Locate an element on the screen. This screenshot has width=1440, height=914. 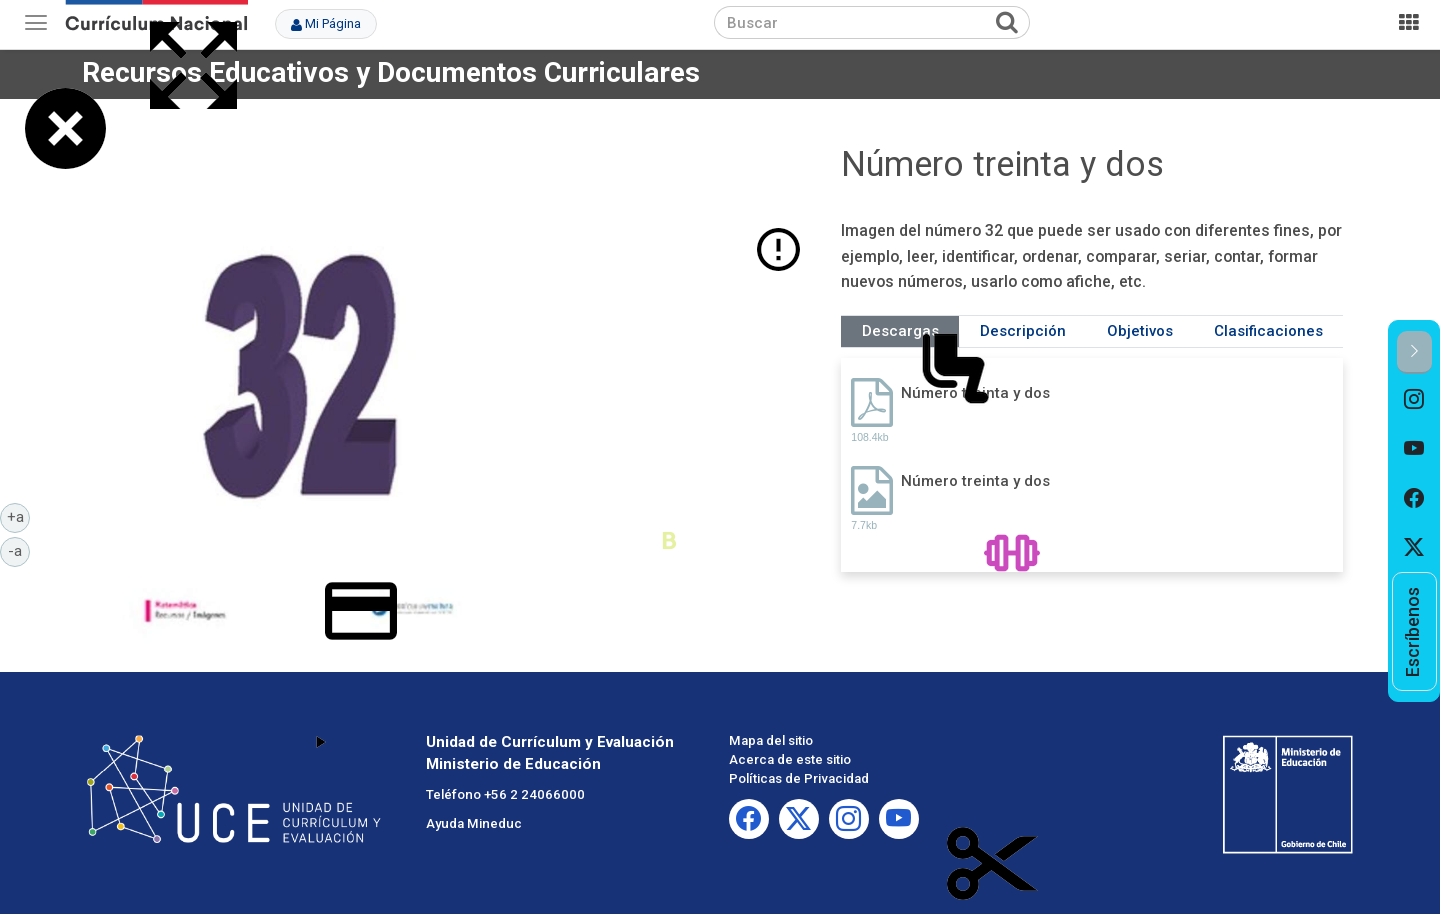
indicates a warning or alert requiring attention is located at coordinates (778, 249).